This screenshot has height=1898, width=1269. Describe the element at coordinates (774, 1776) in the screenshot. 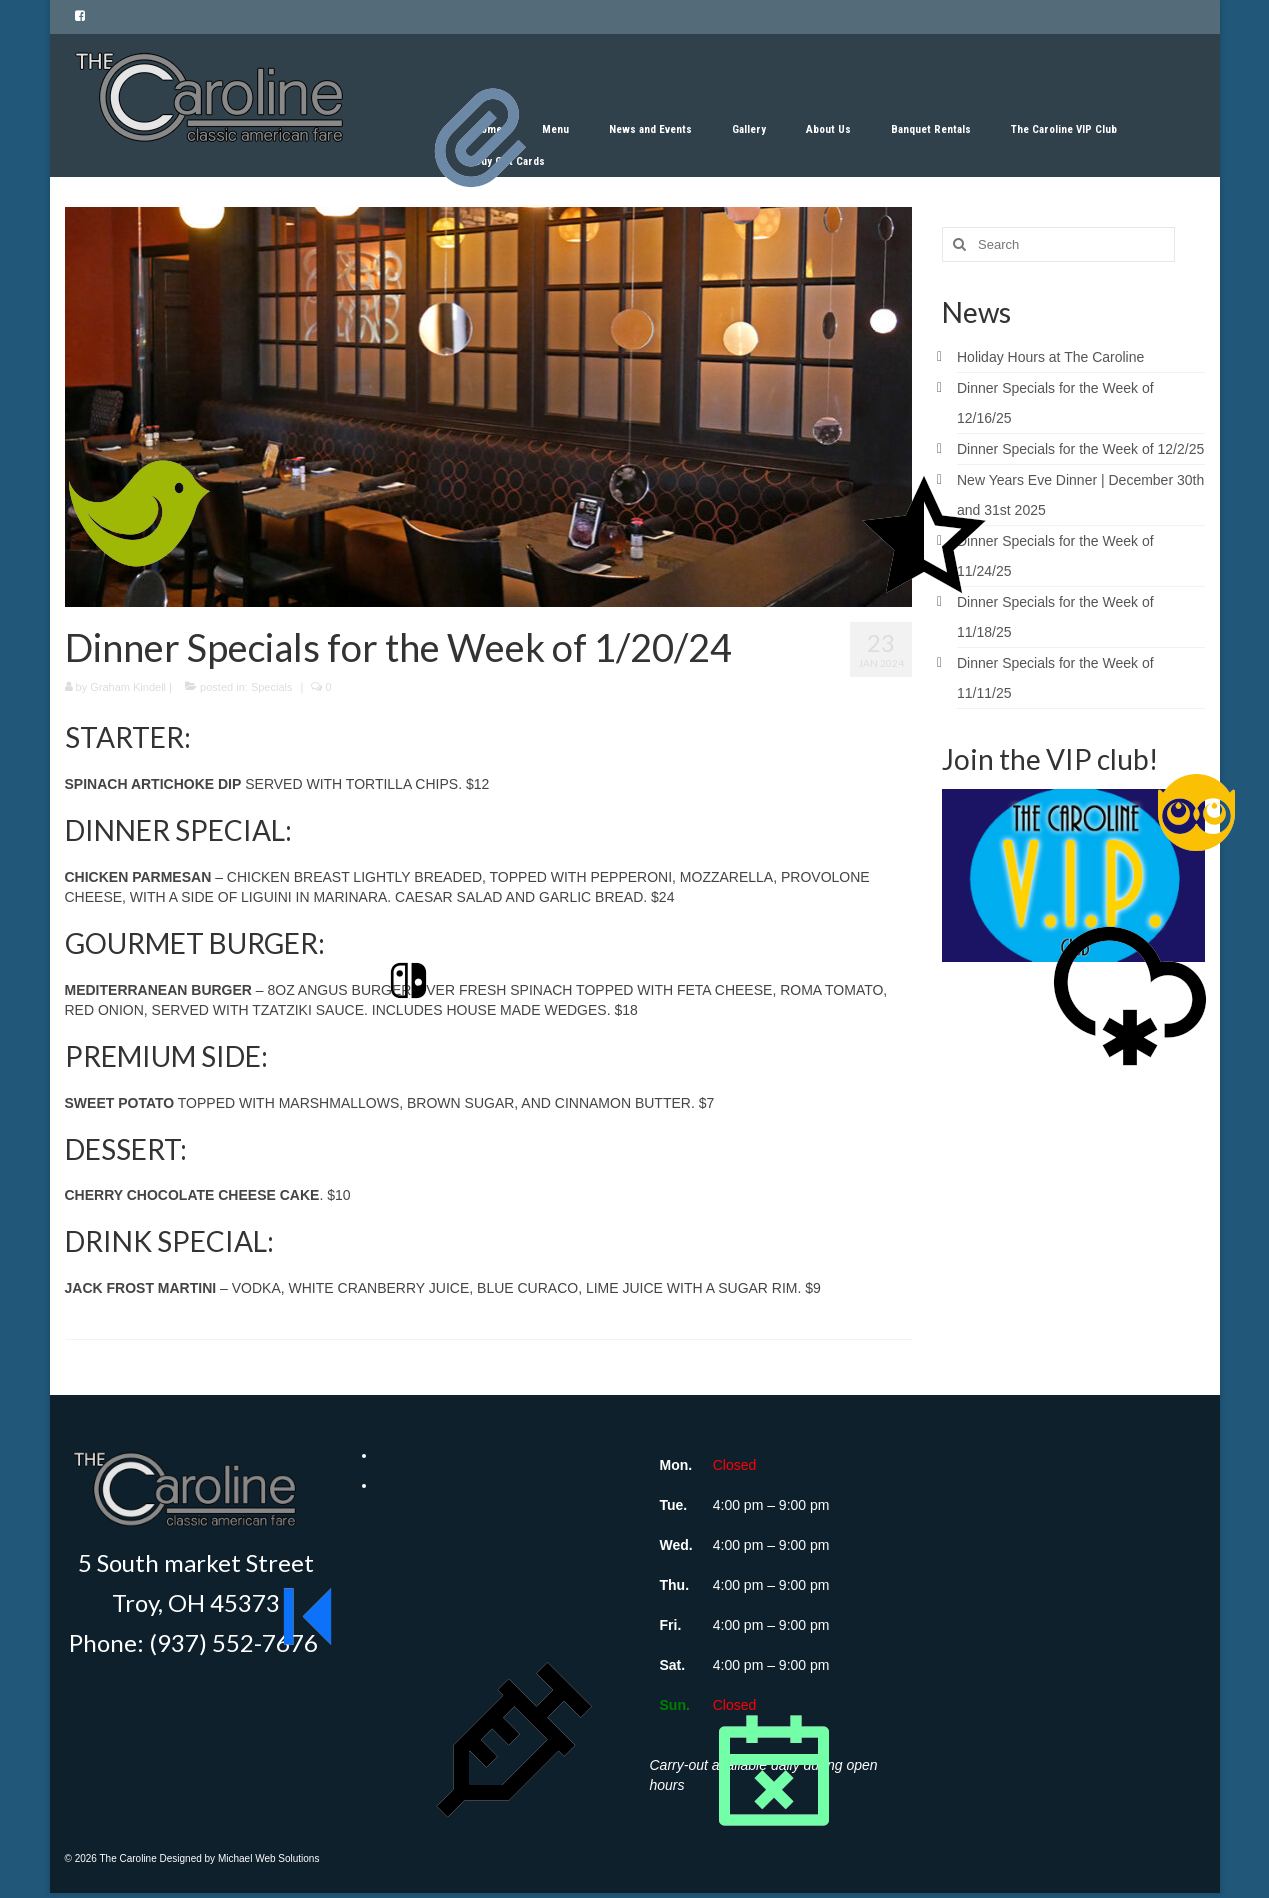

I see `cancel or delete a scheduled event` at that location.